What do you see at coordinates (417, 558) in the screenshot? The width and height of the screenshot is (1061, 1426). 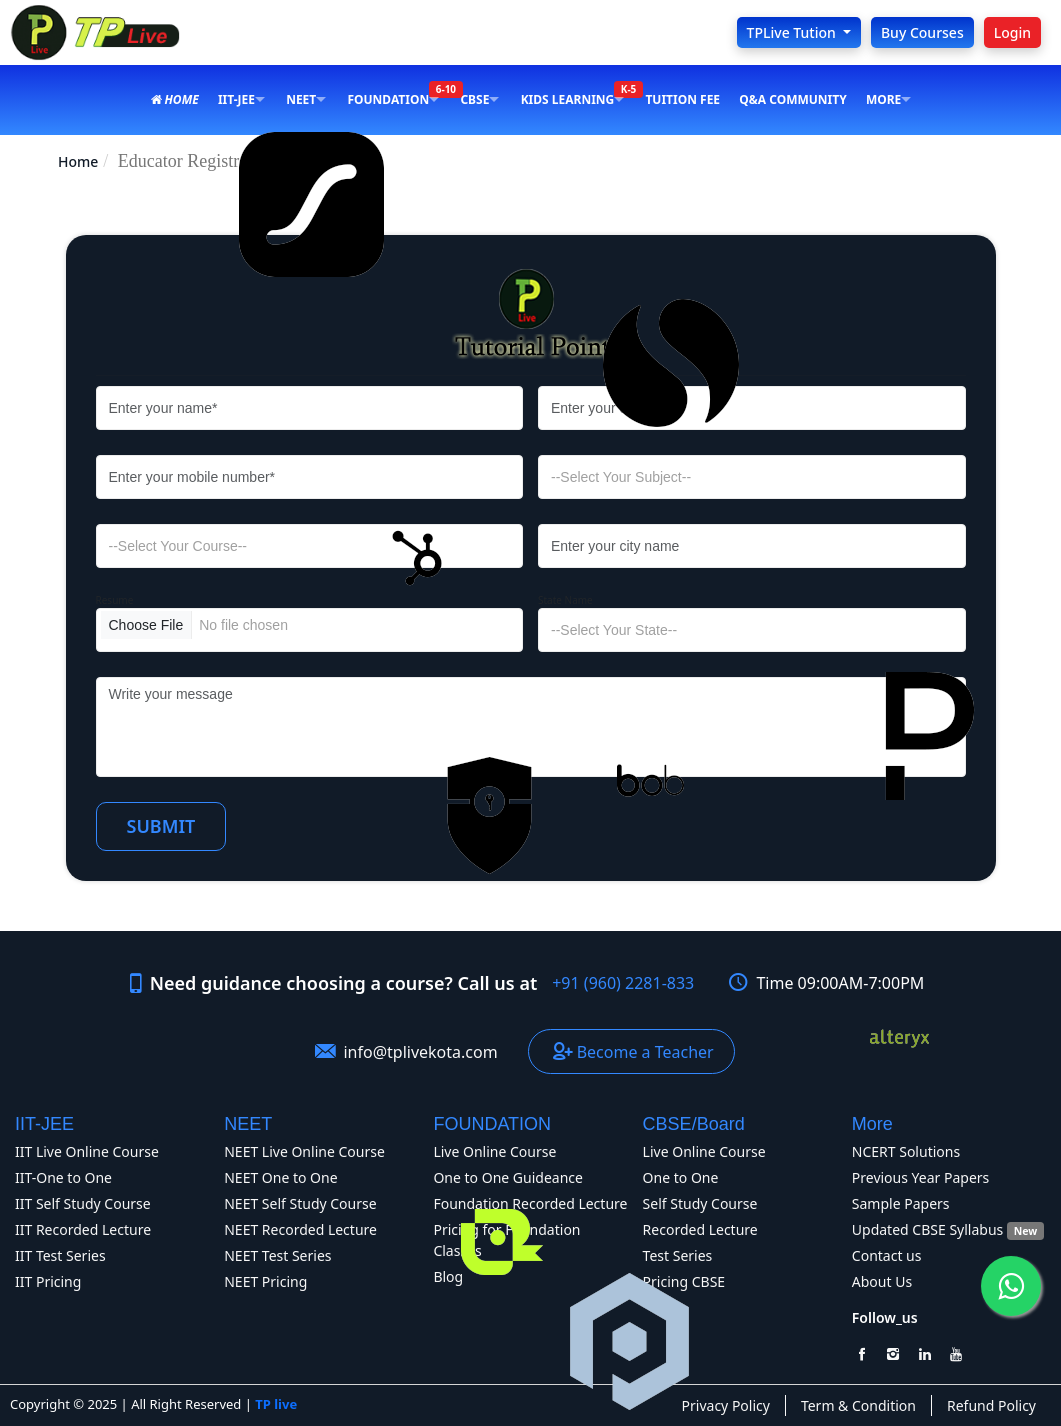 I see `open HubSpot integration` at bounding box center [417, 558].